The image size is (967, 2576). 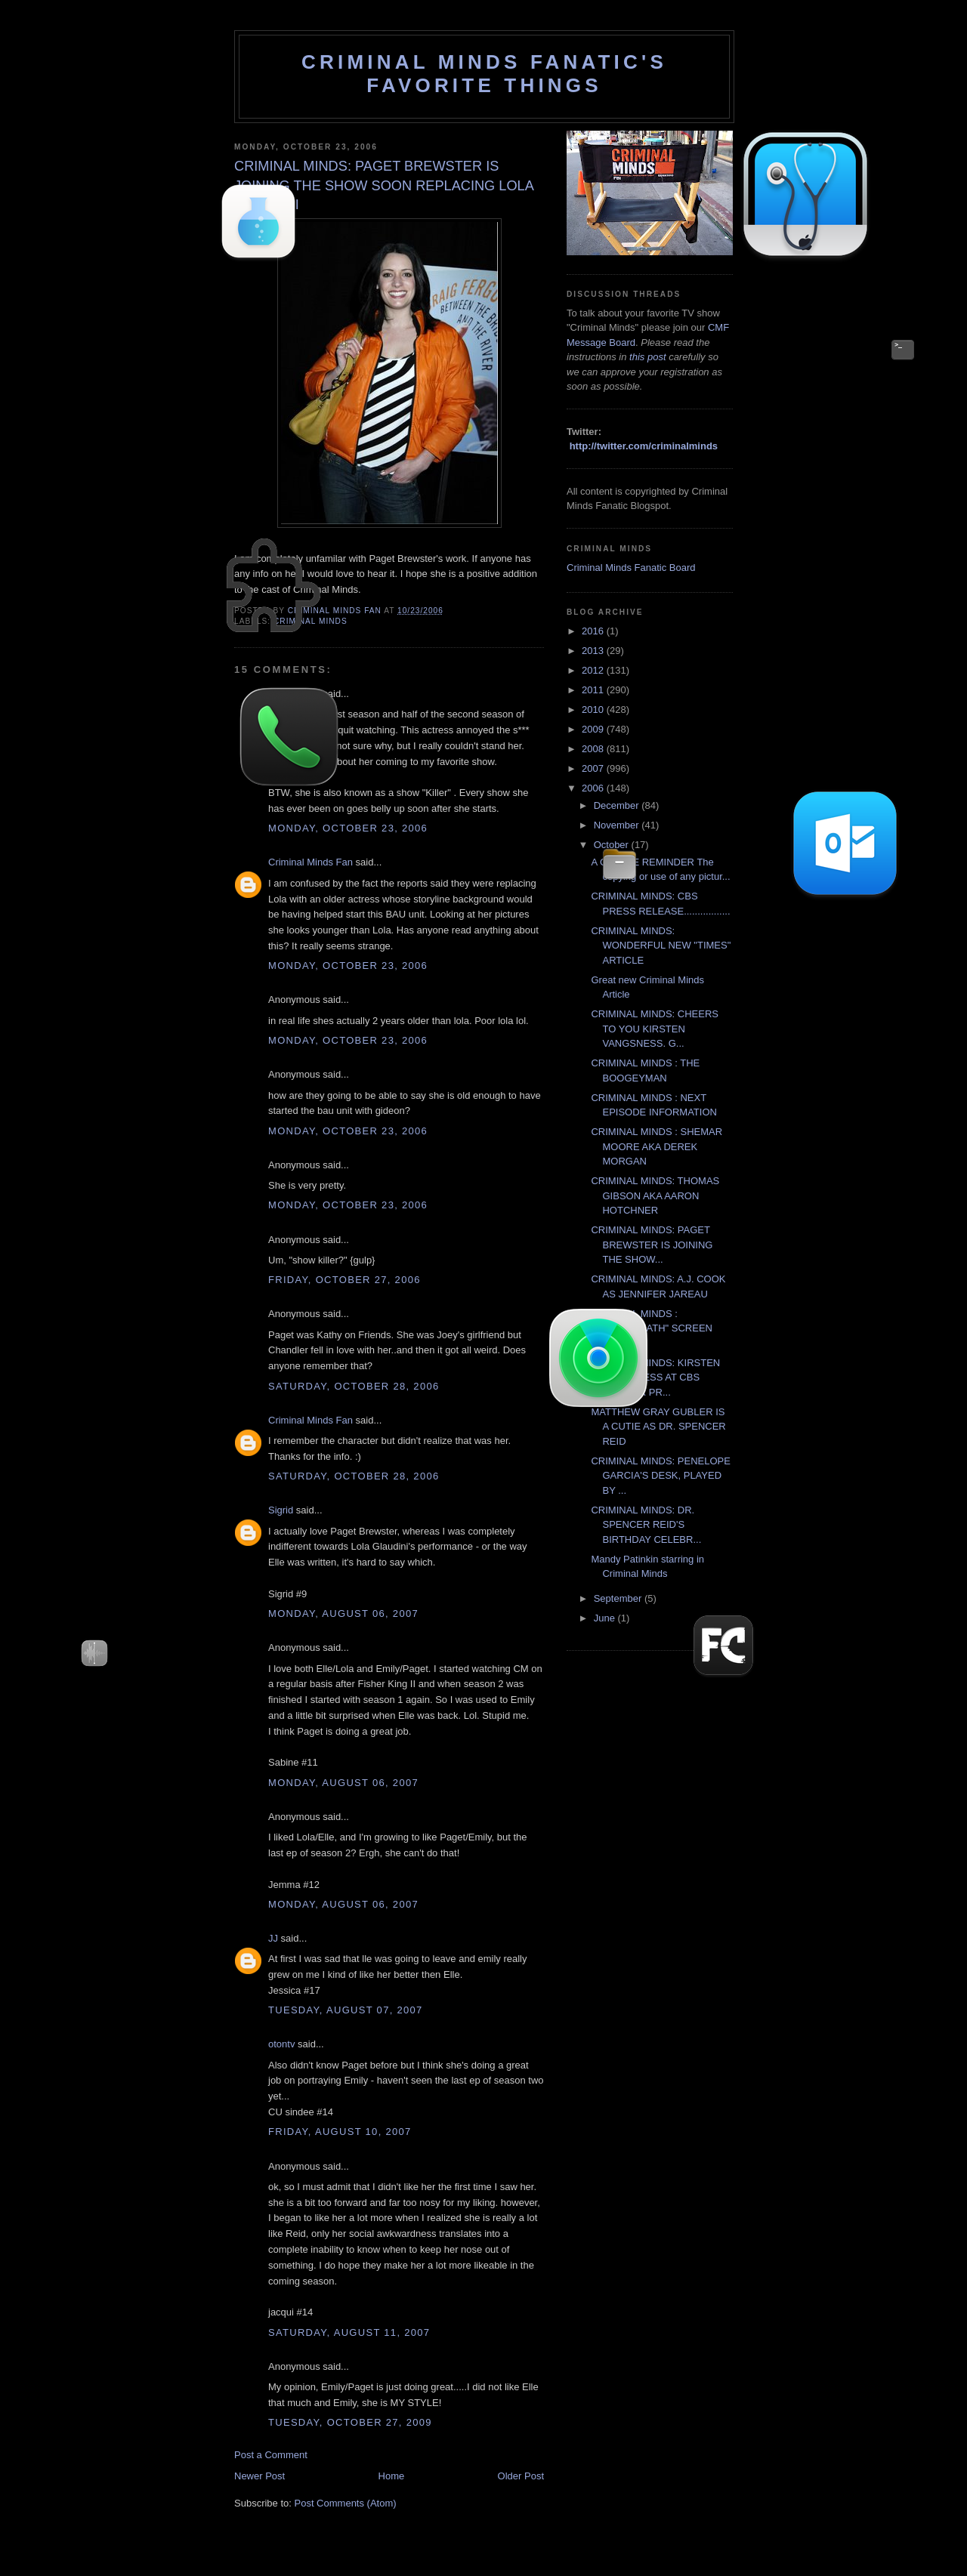 I want to click on open the terminal application, so click(x=903, y=350).